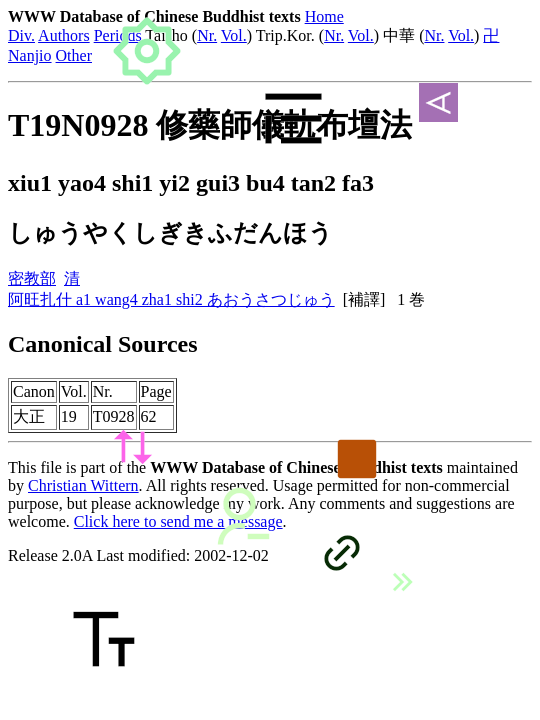 Image resolution: width=540 pixels, height=720 pixels. I want to click on remove a user or contact, so click(239, 517).